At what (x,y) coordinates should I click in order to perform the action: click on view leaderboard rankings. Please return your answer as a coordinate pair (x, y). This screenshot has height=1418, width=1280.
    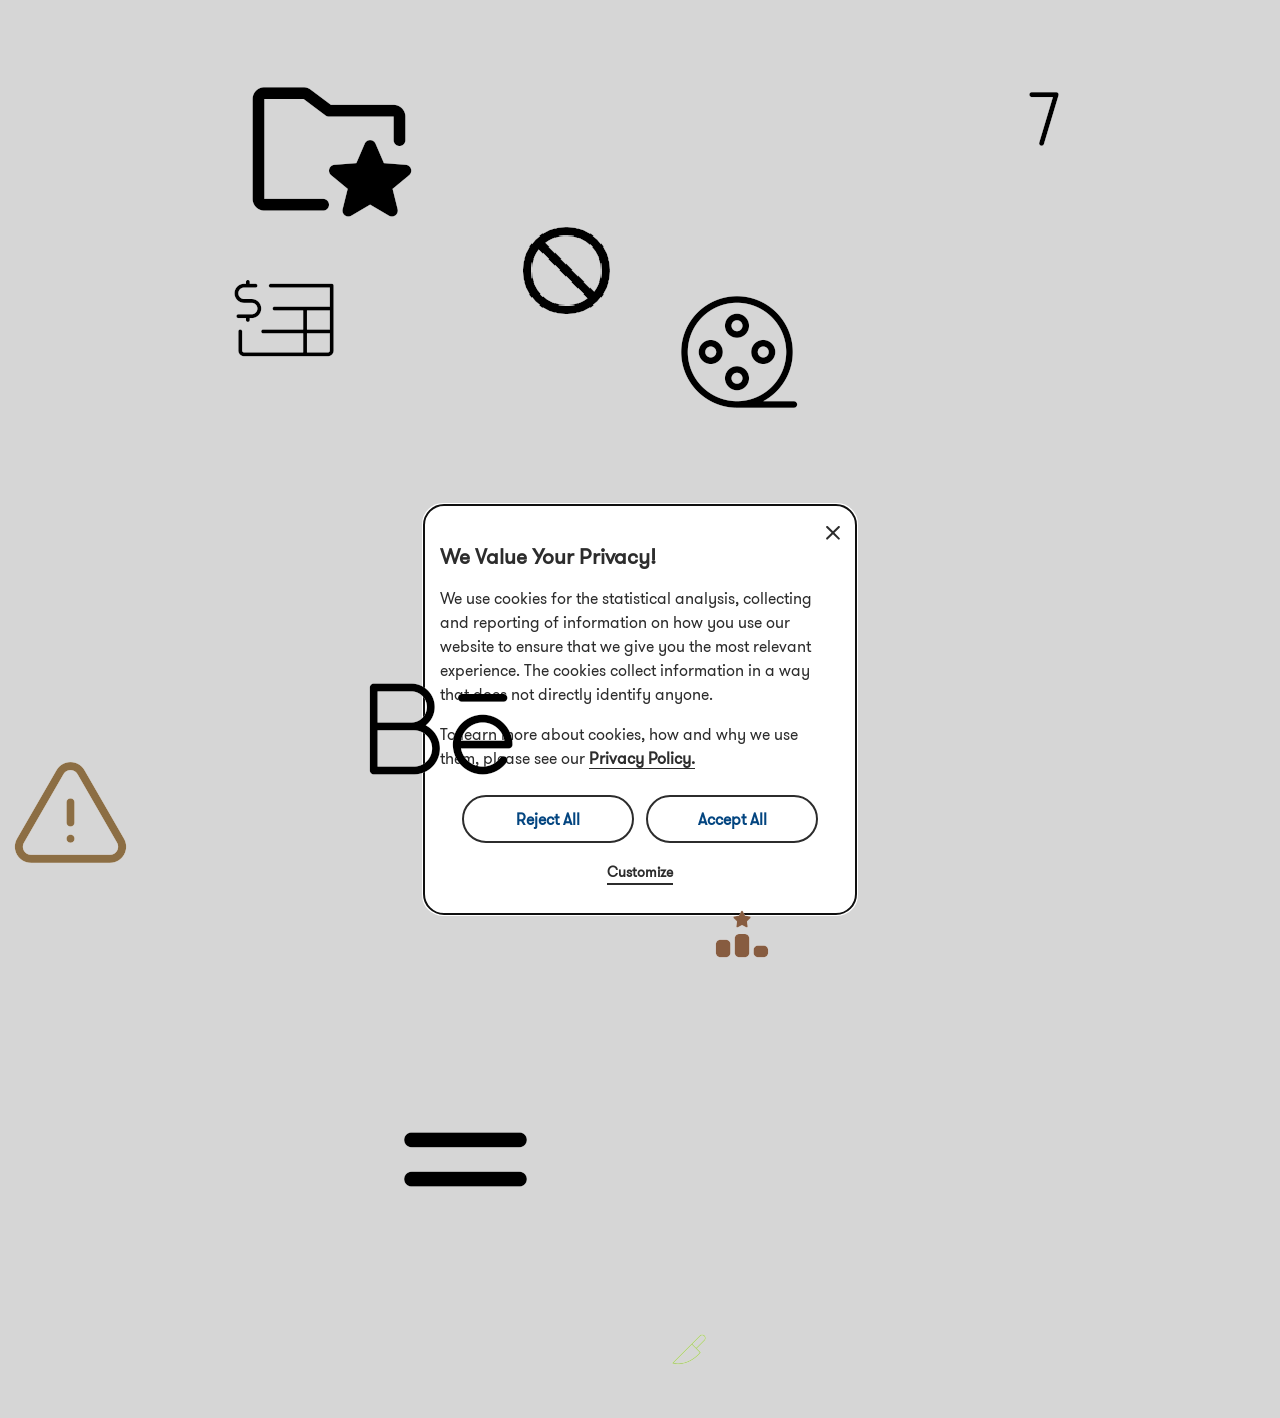
    Looking at the image, I should click on (742, 934).